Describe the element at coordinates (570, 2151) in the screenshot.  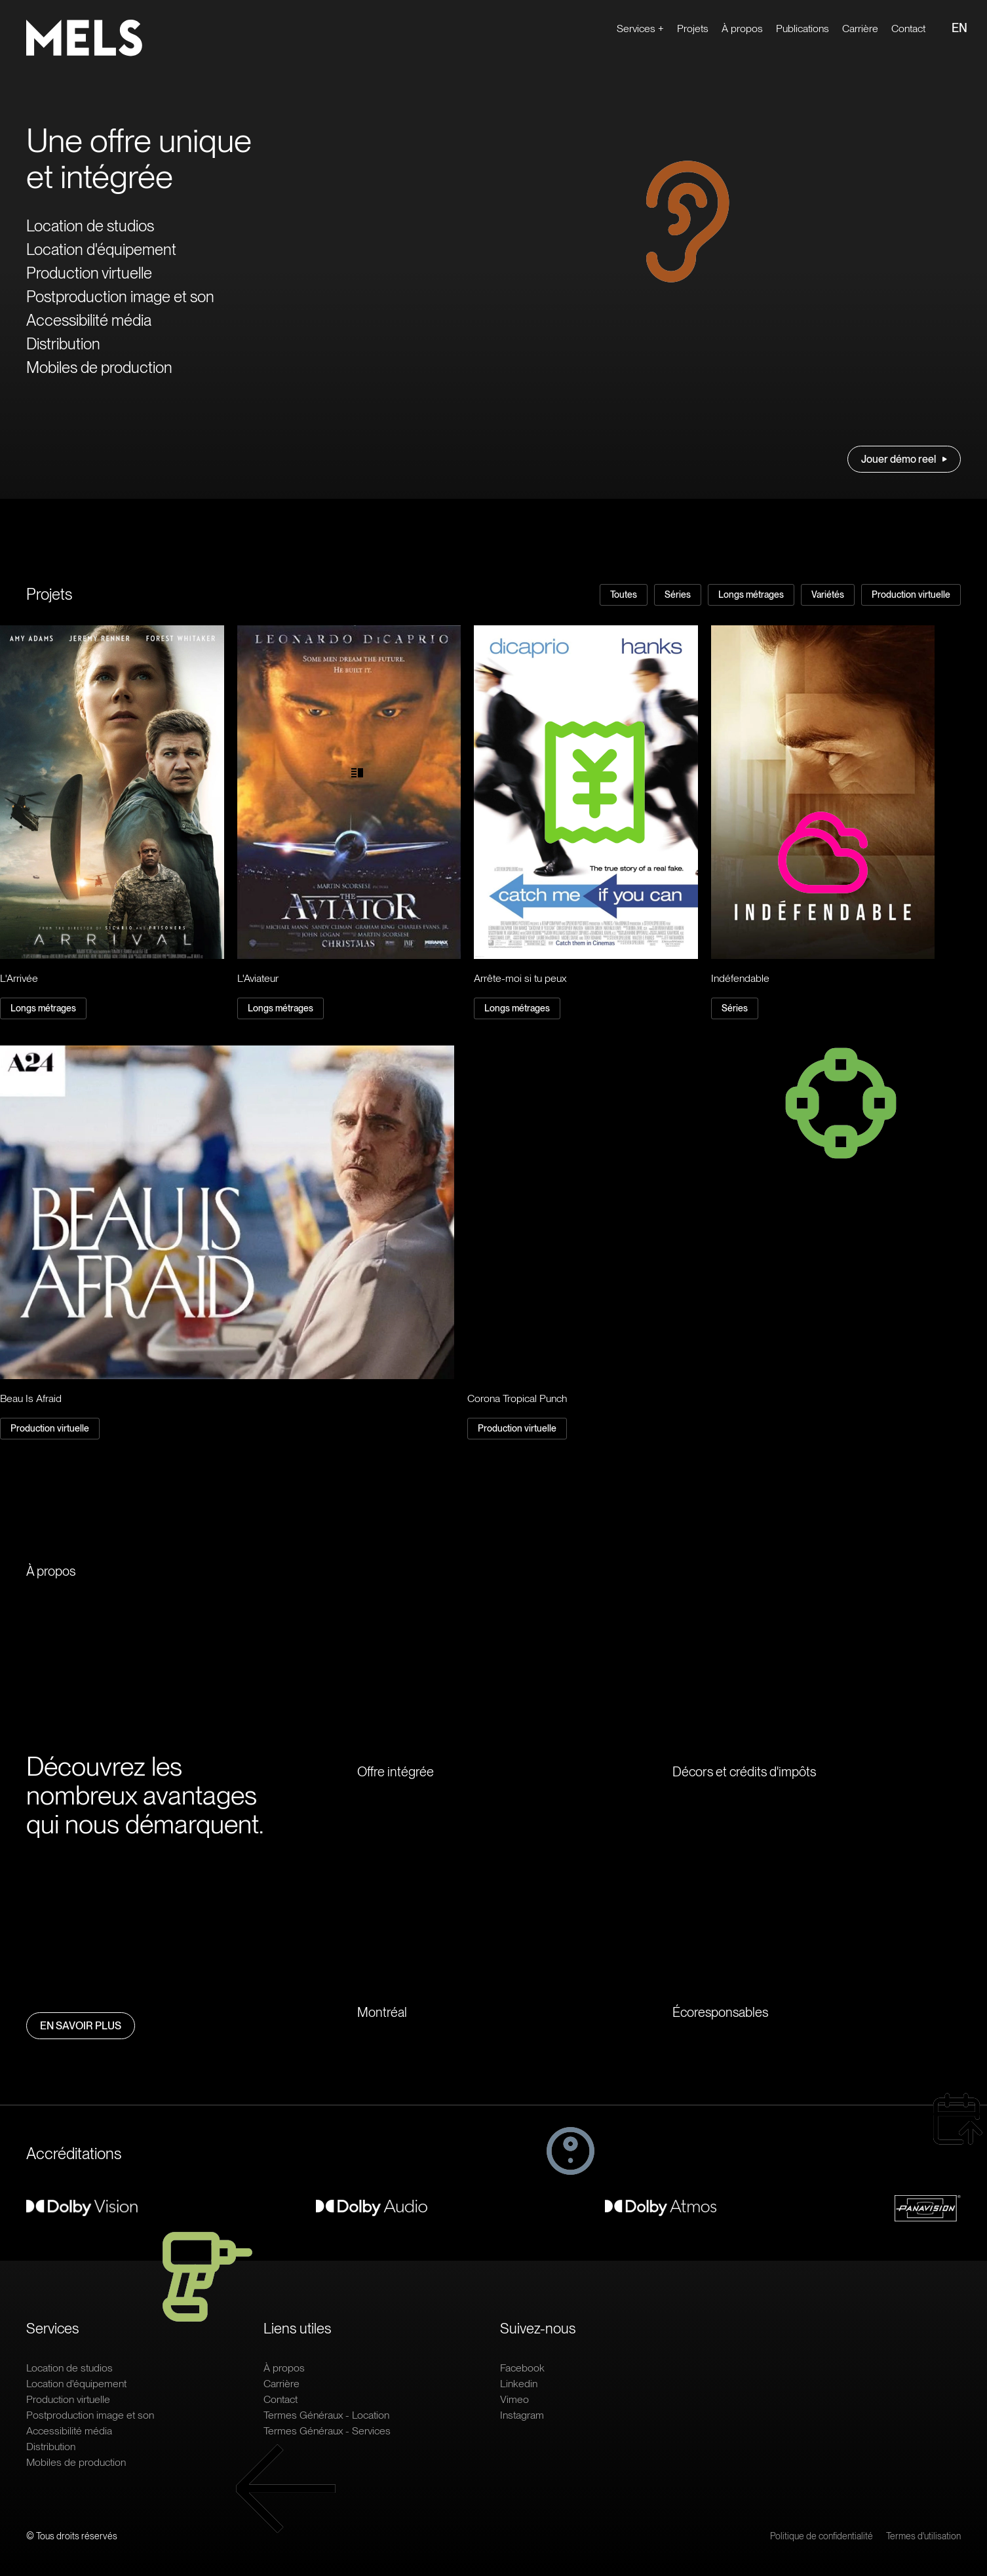
I see `access vacuum or cleaning device controls` at that location.